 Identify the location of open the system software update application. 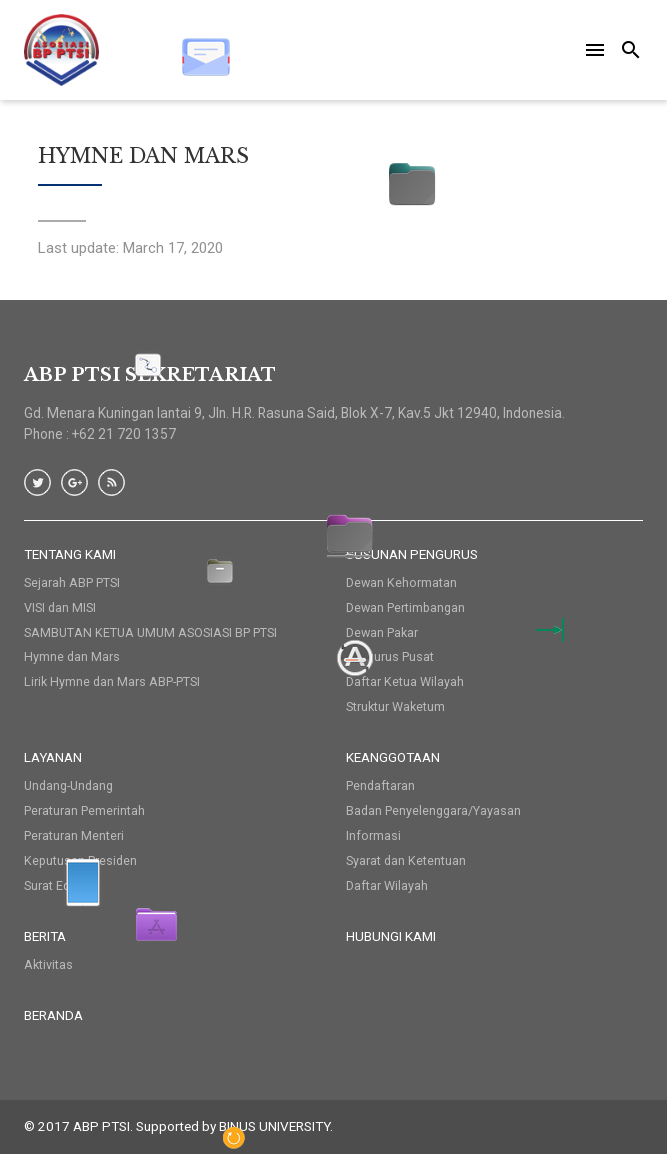
(355, 658).